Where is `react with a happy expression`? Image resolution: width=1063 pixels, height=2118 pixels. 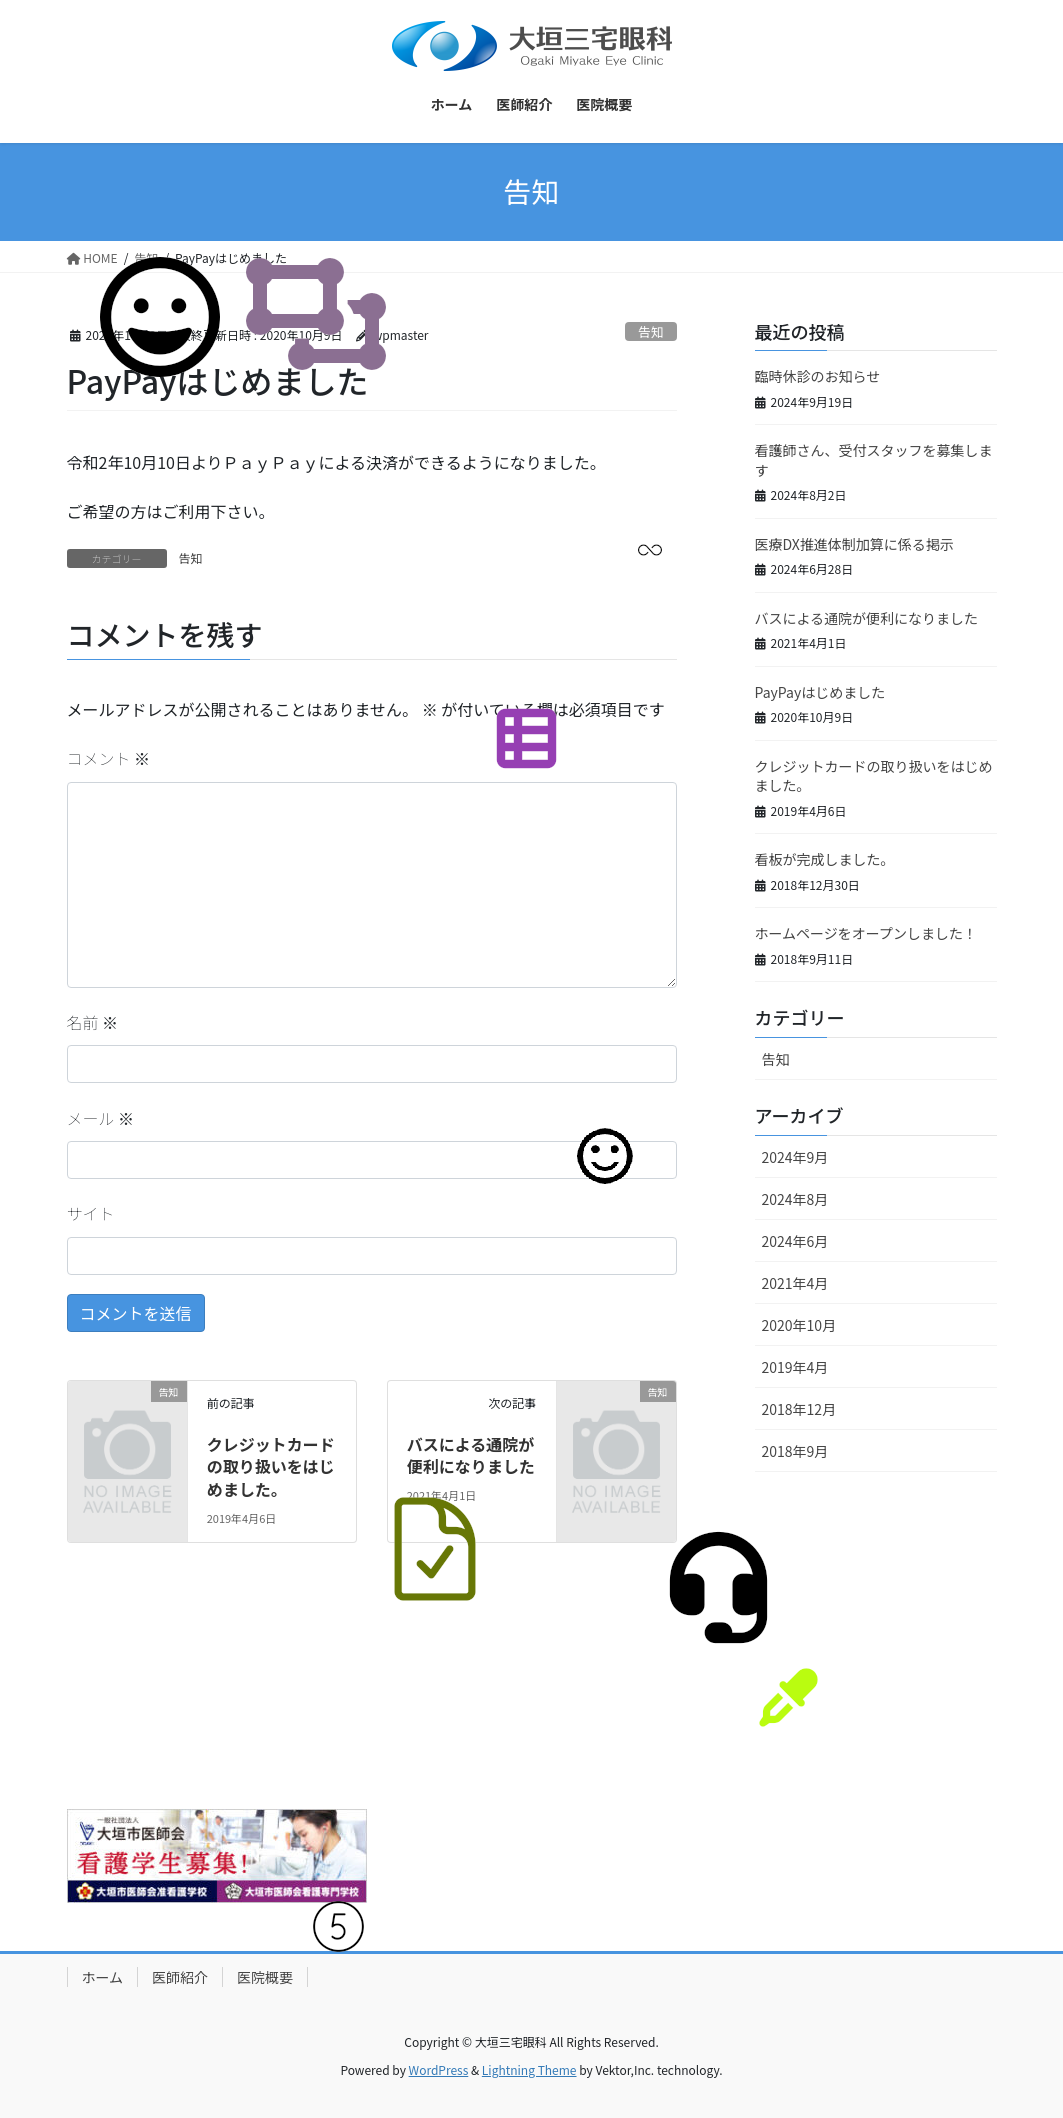 react with a happy expression is located at coordinates (160, 317).